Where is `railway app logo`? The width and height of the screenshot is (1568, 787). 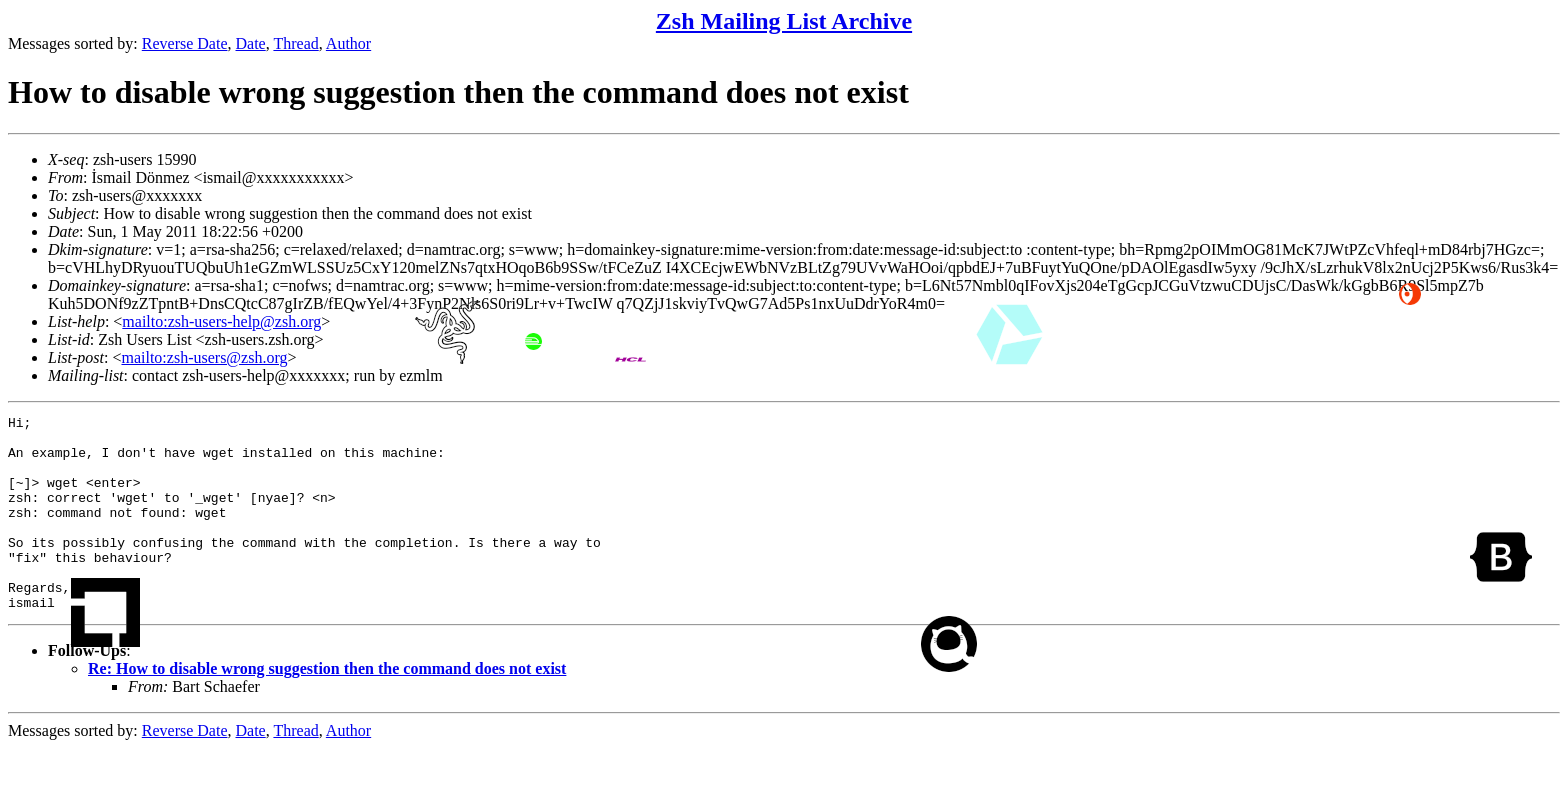 railway app logo is located at coordinates (533, 341).